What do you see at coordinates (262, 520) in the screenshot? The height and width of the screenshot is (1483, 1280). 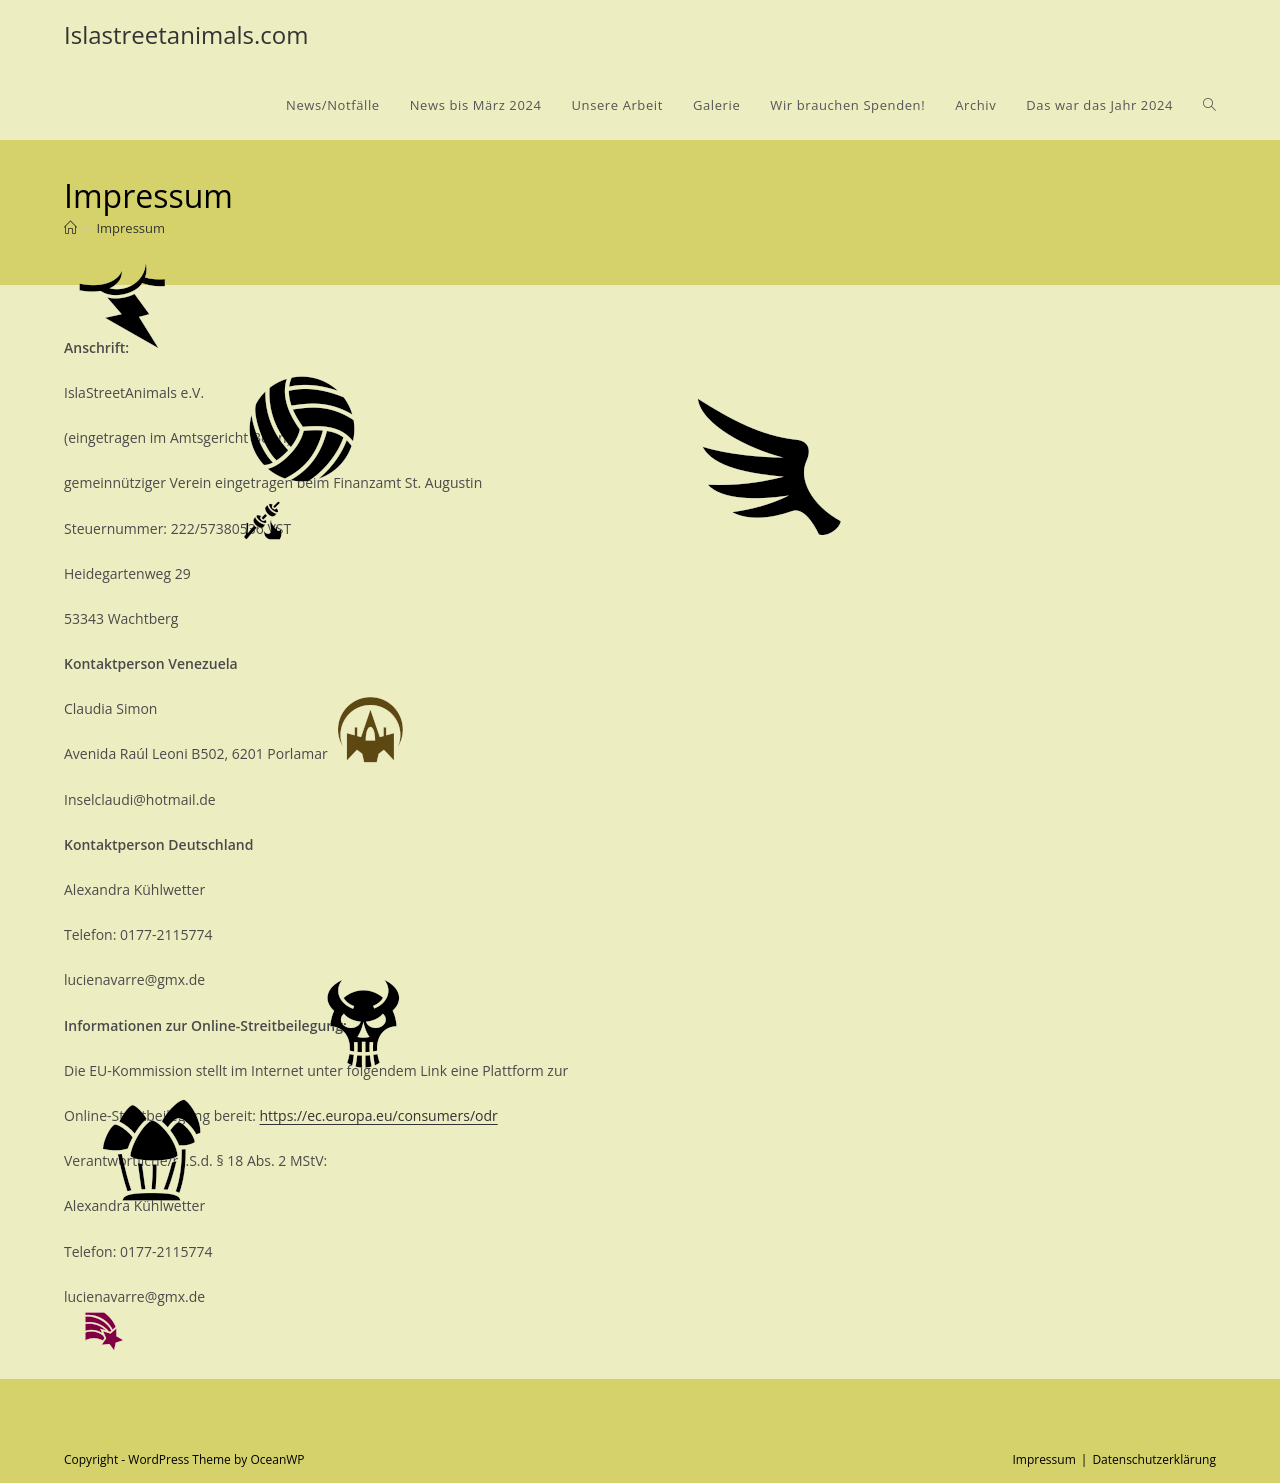 I see `roast marshmallows over a campfire` at bounding box center [262, 520].